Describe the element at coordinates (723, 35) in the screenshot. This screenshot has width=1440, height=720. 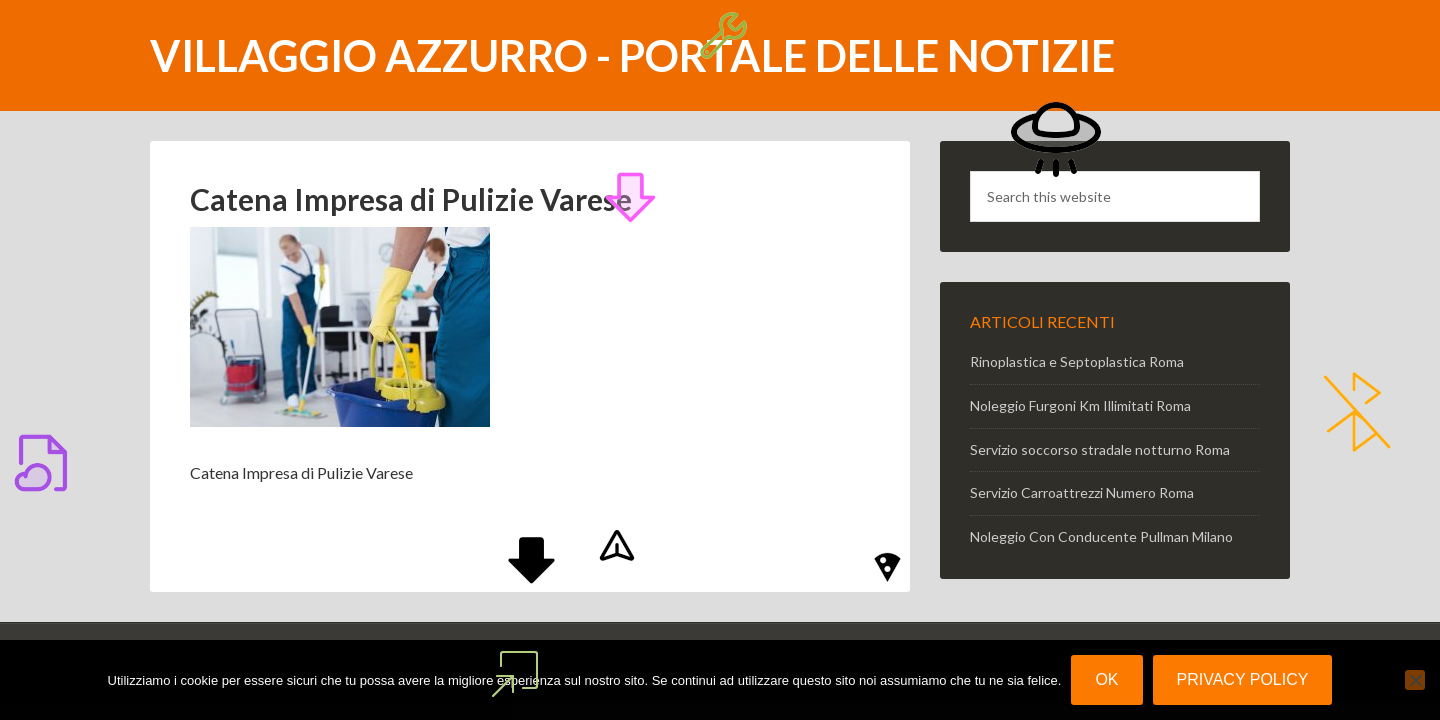
I see `access settings or configuration options` at that location.